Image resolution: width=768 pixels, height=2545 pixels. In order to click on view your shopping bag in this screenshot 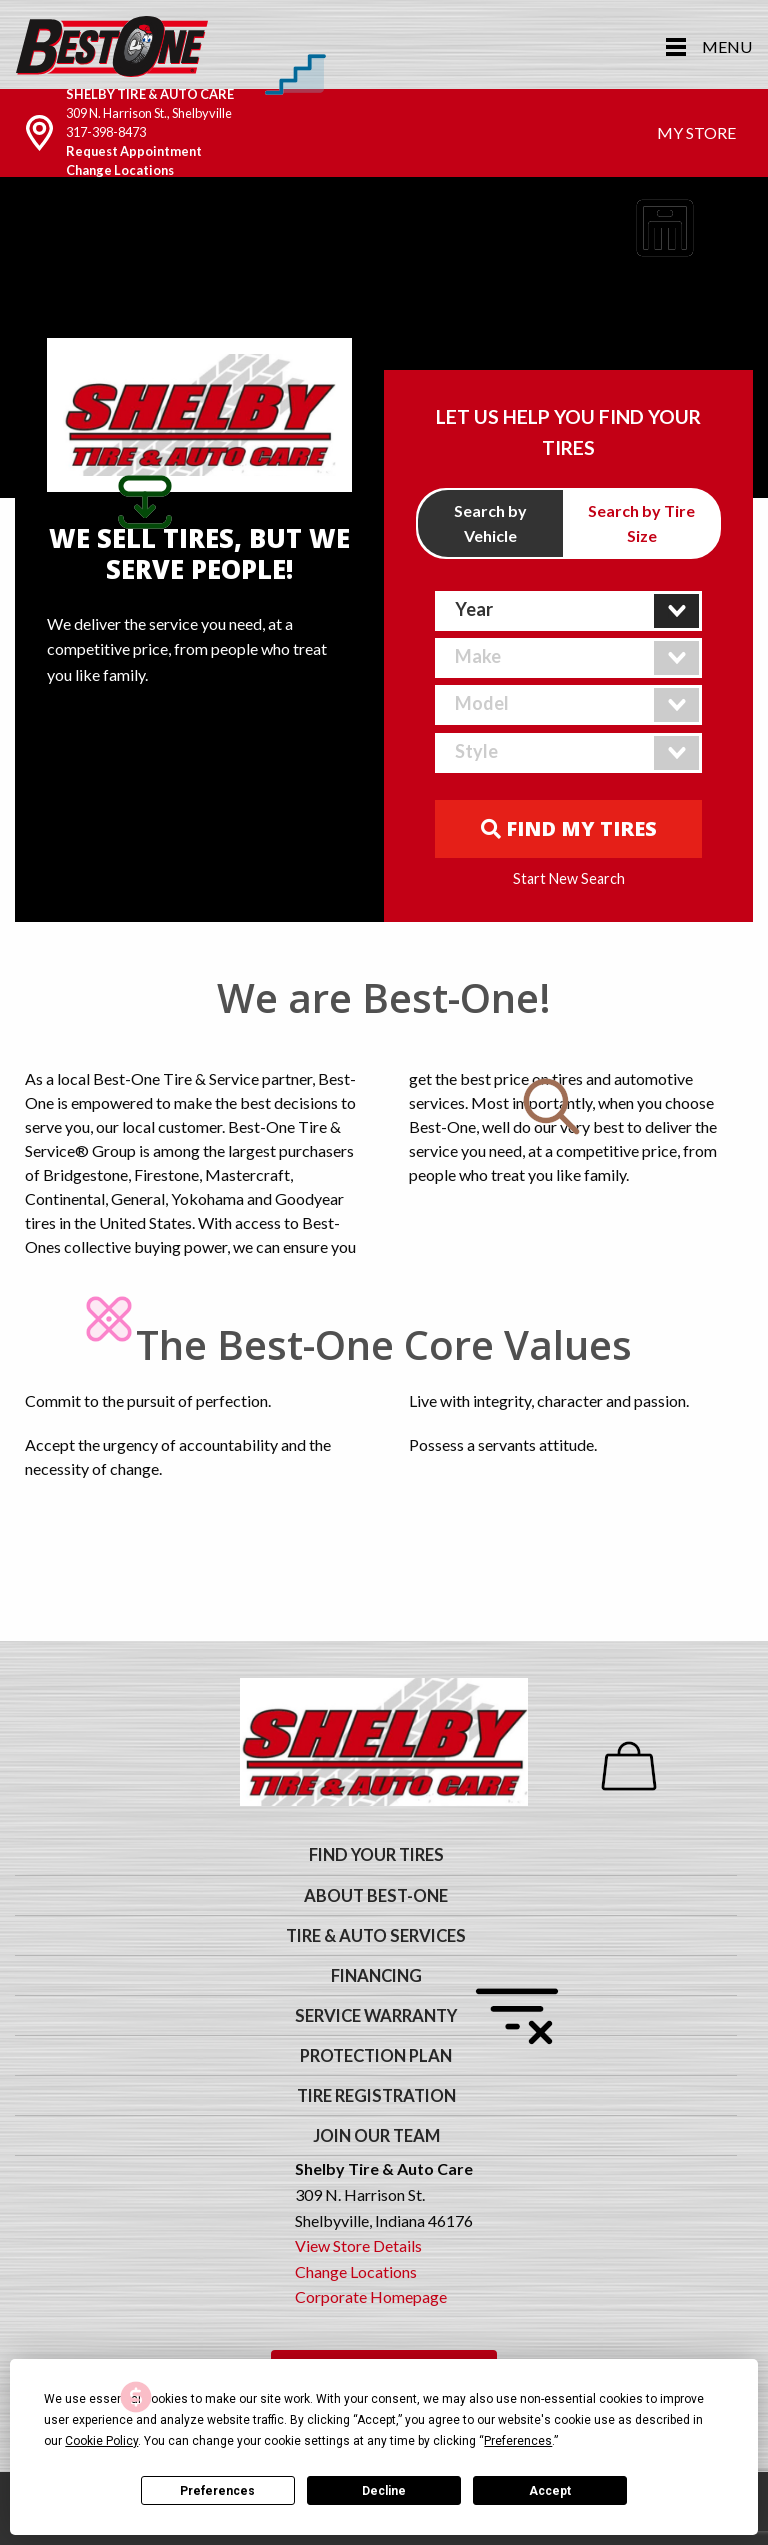, I will do `click(629, 1769)`.